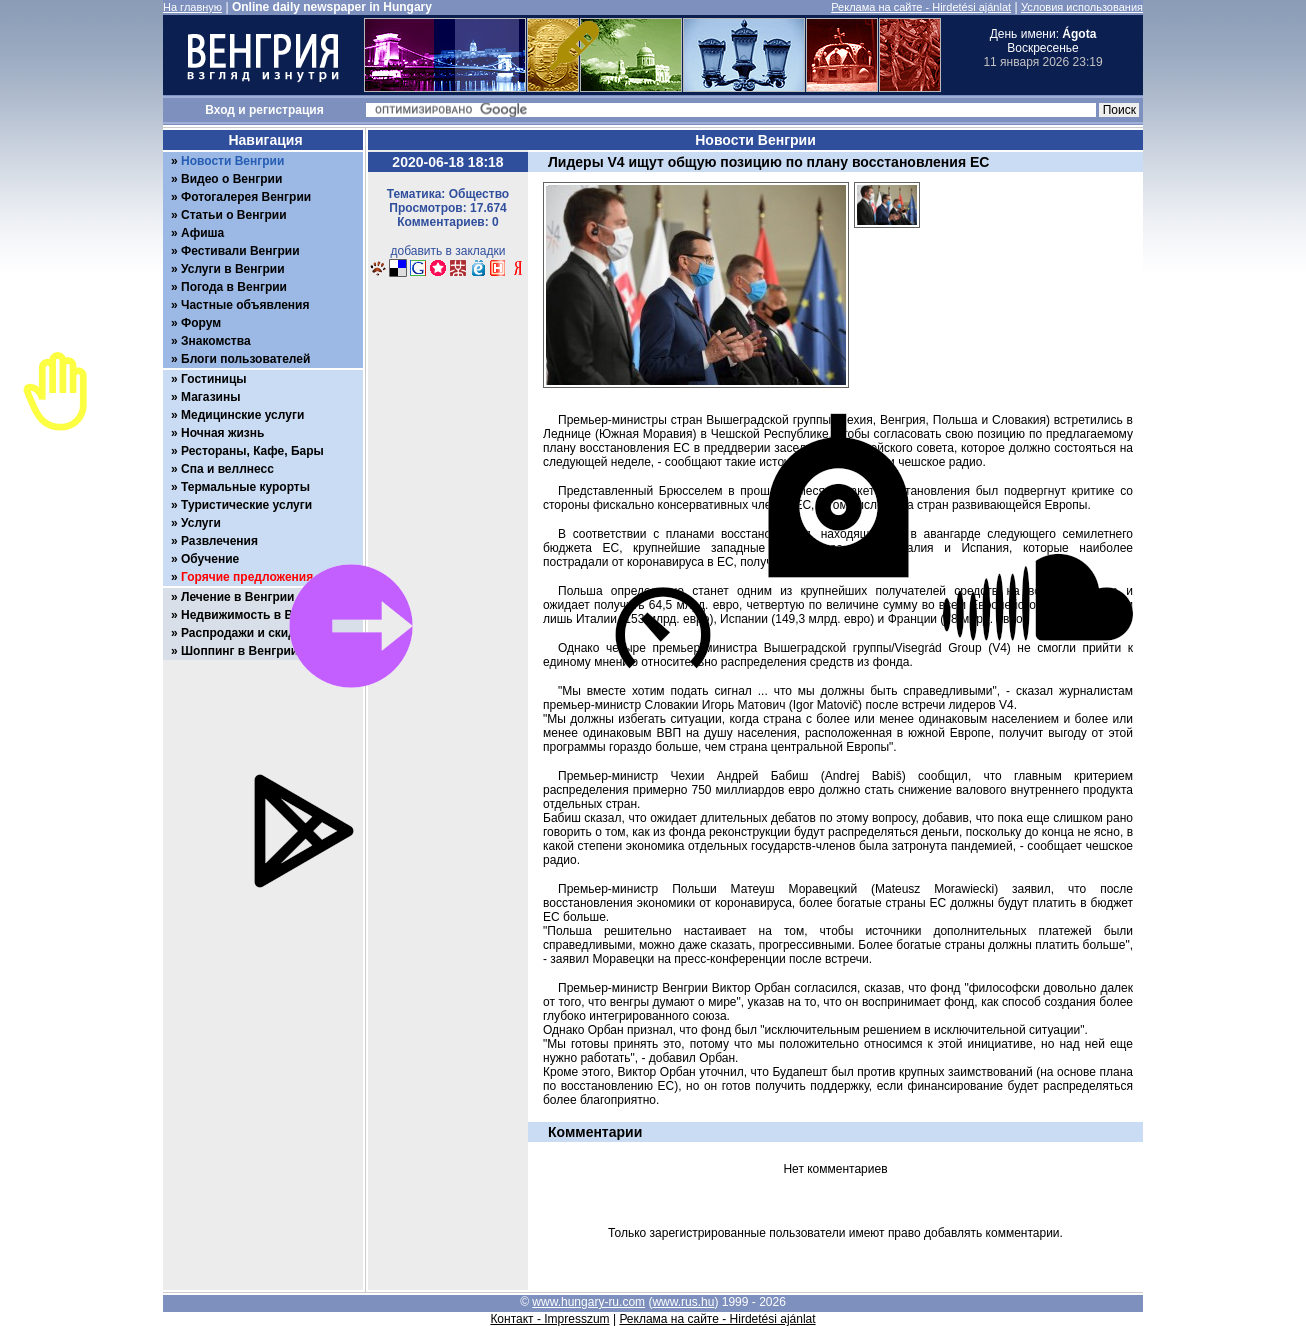  Describe the element at coordinates (574, 46) in the screenshot. I see `check temperature or health status` at that location.